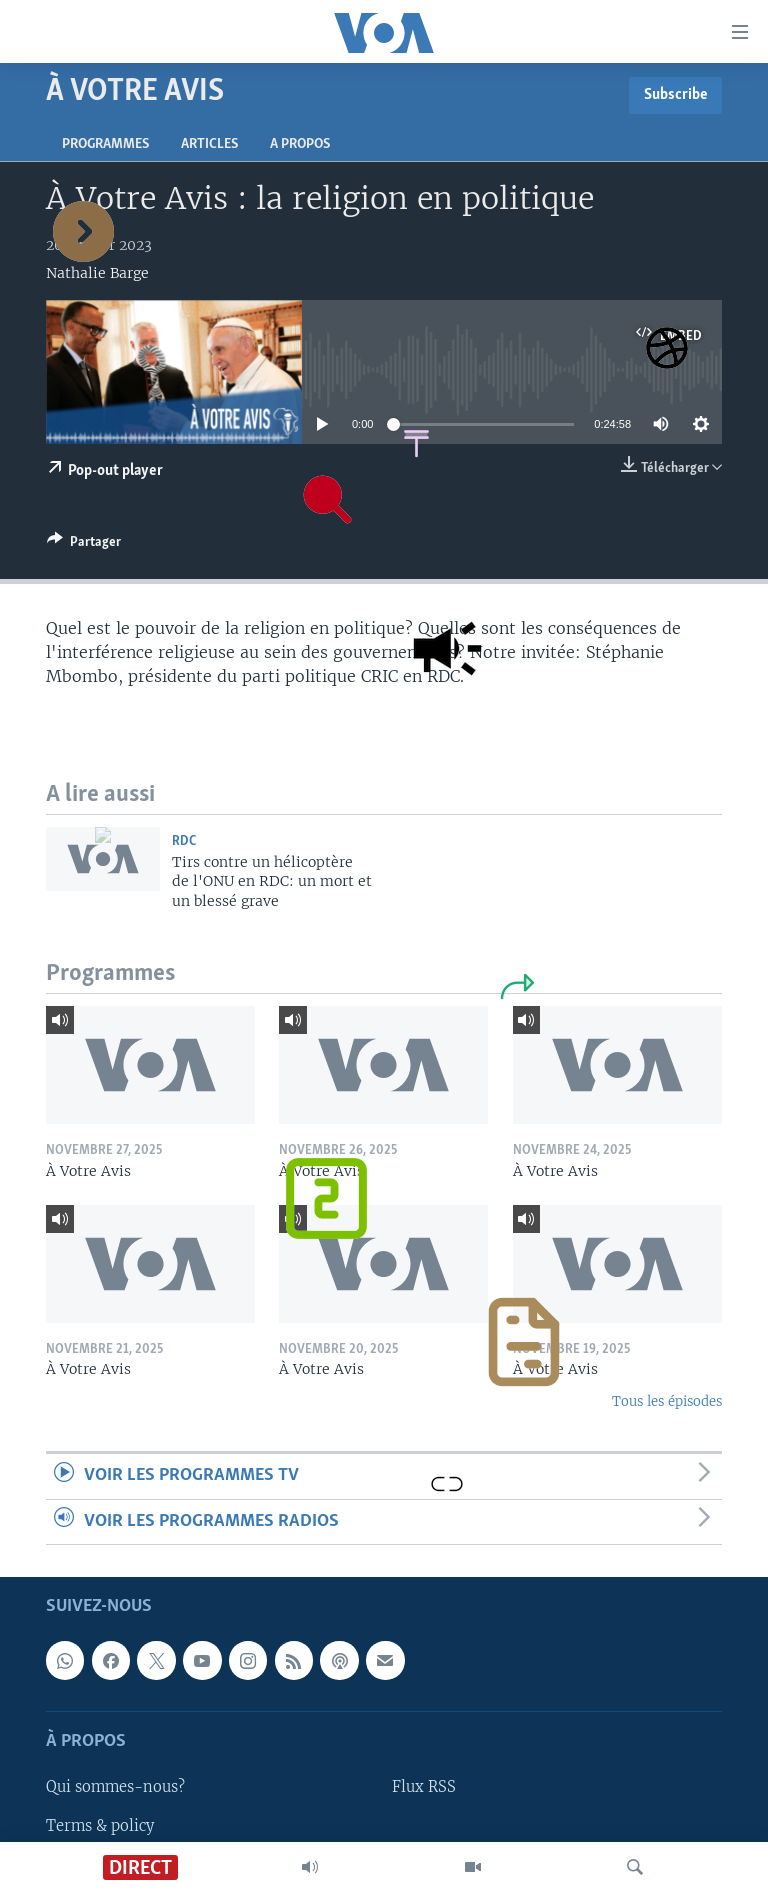  Describe the element at coordinates (83, 231) in the screenshot. I see `go to next item or page` at that location.